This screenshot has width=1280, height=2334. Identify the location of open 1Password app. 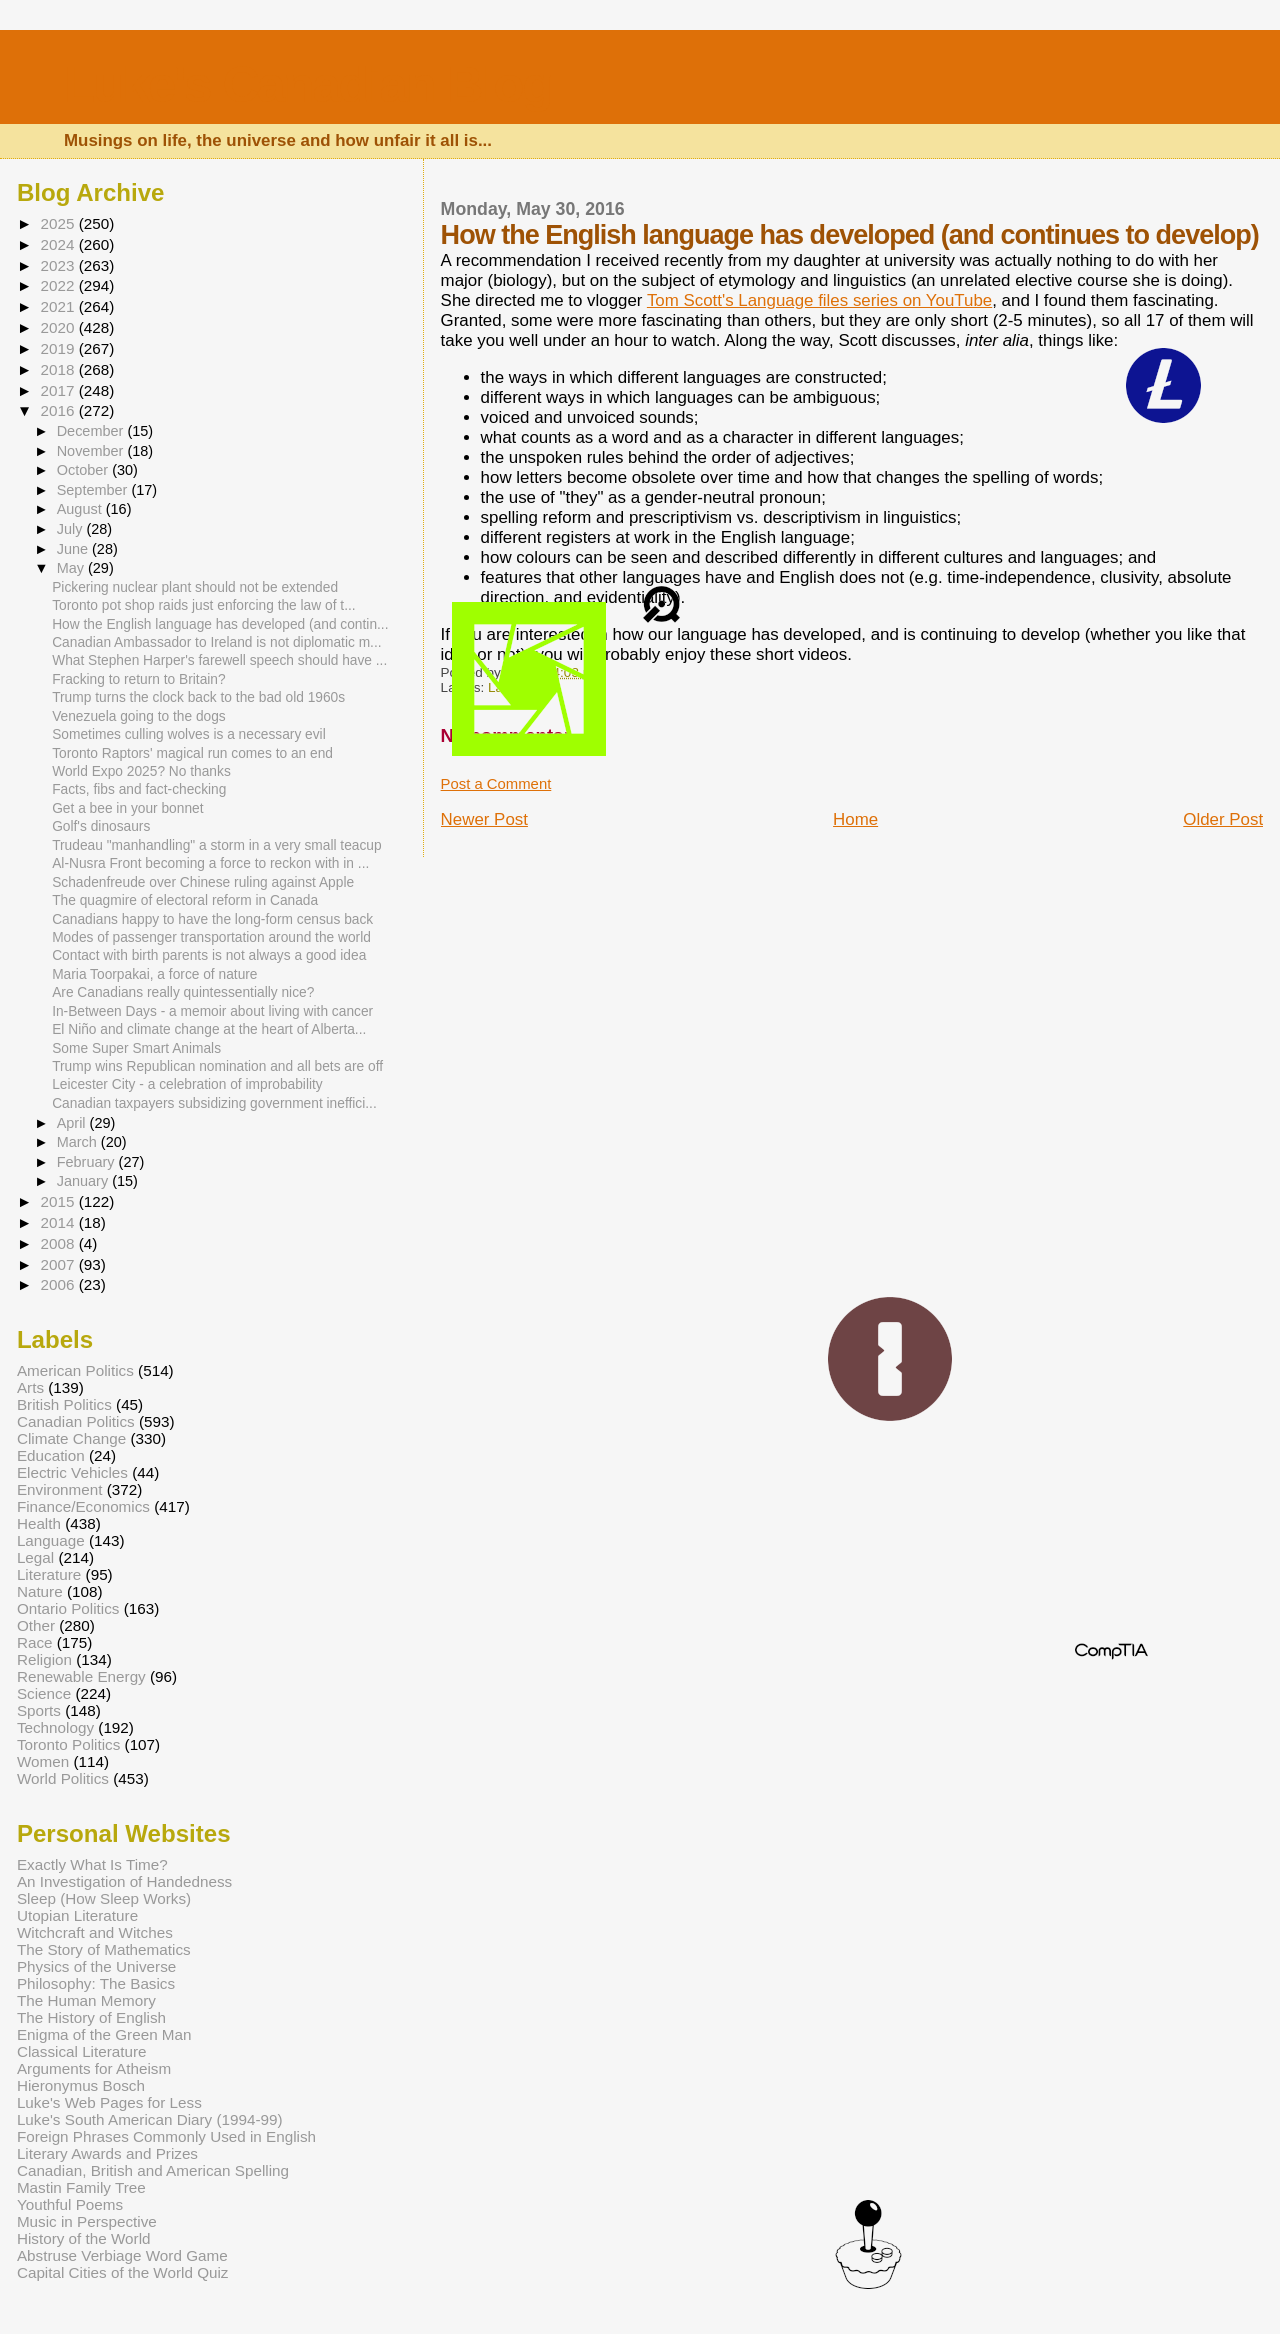
(890, 1359).